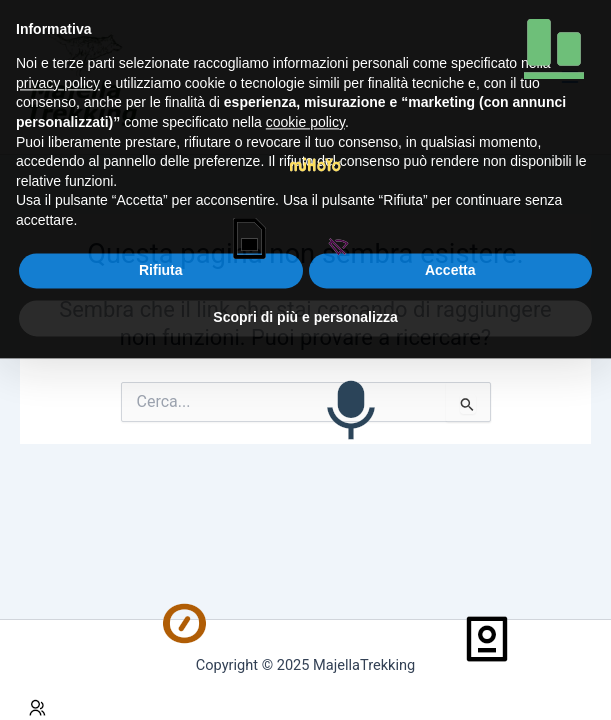 This screenshot has width=611, height=720. Describe the element at coordinates (249, 238) in the screenshot. I see `manage sim card settings` at that location.